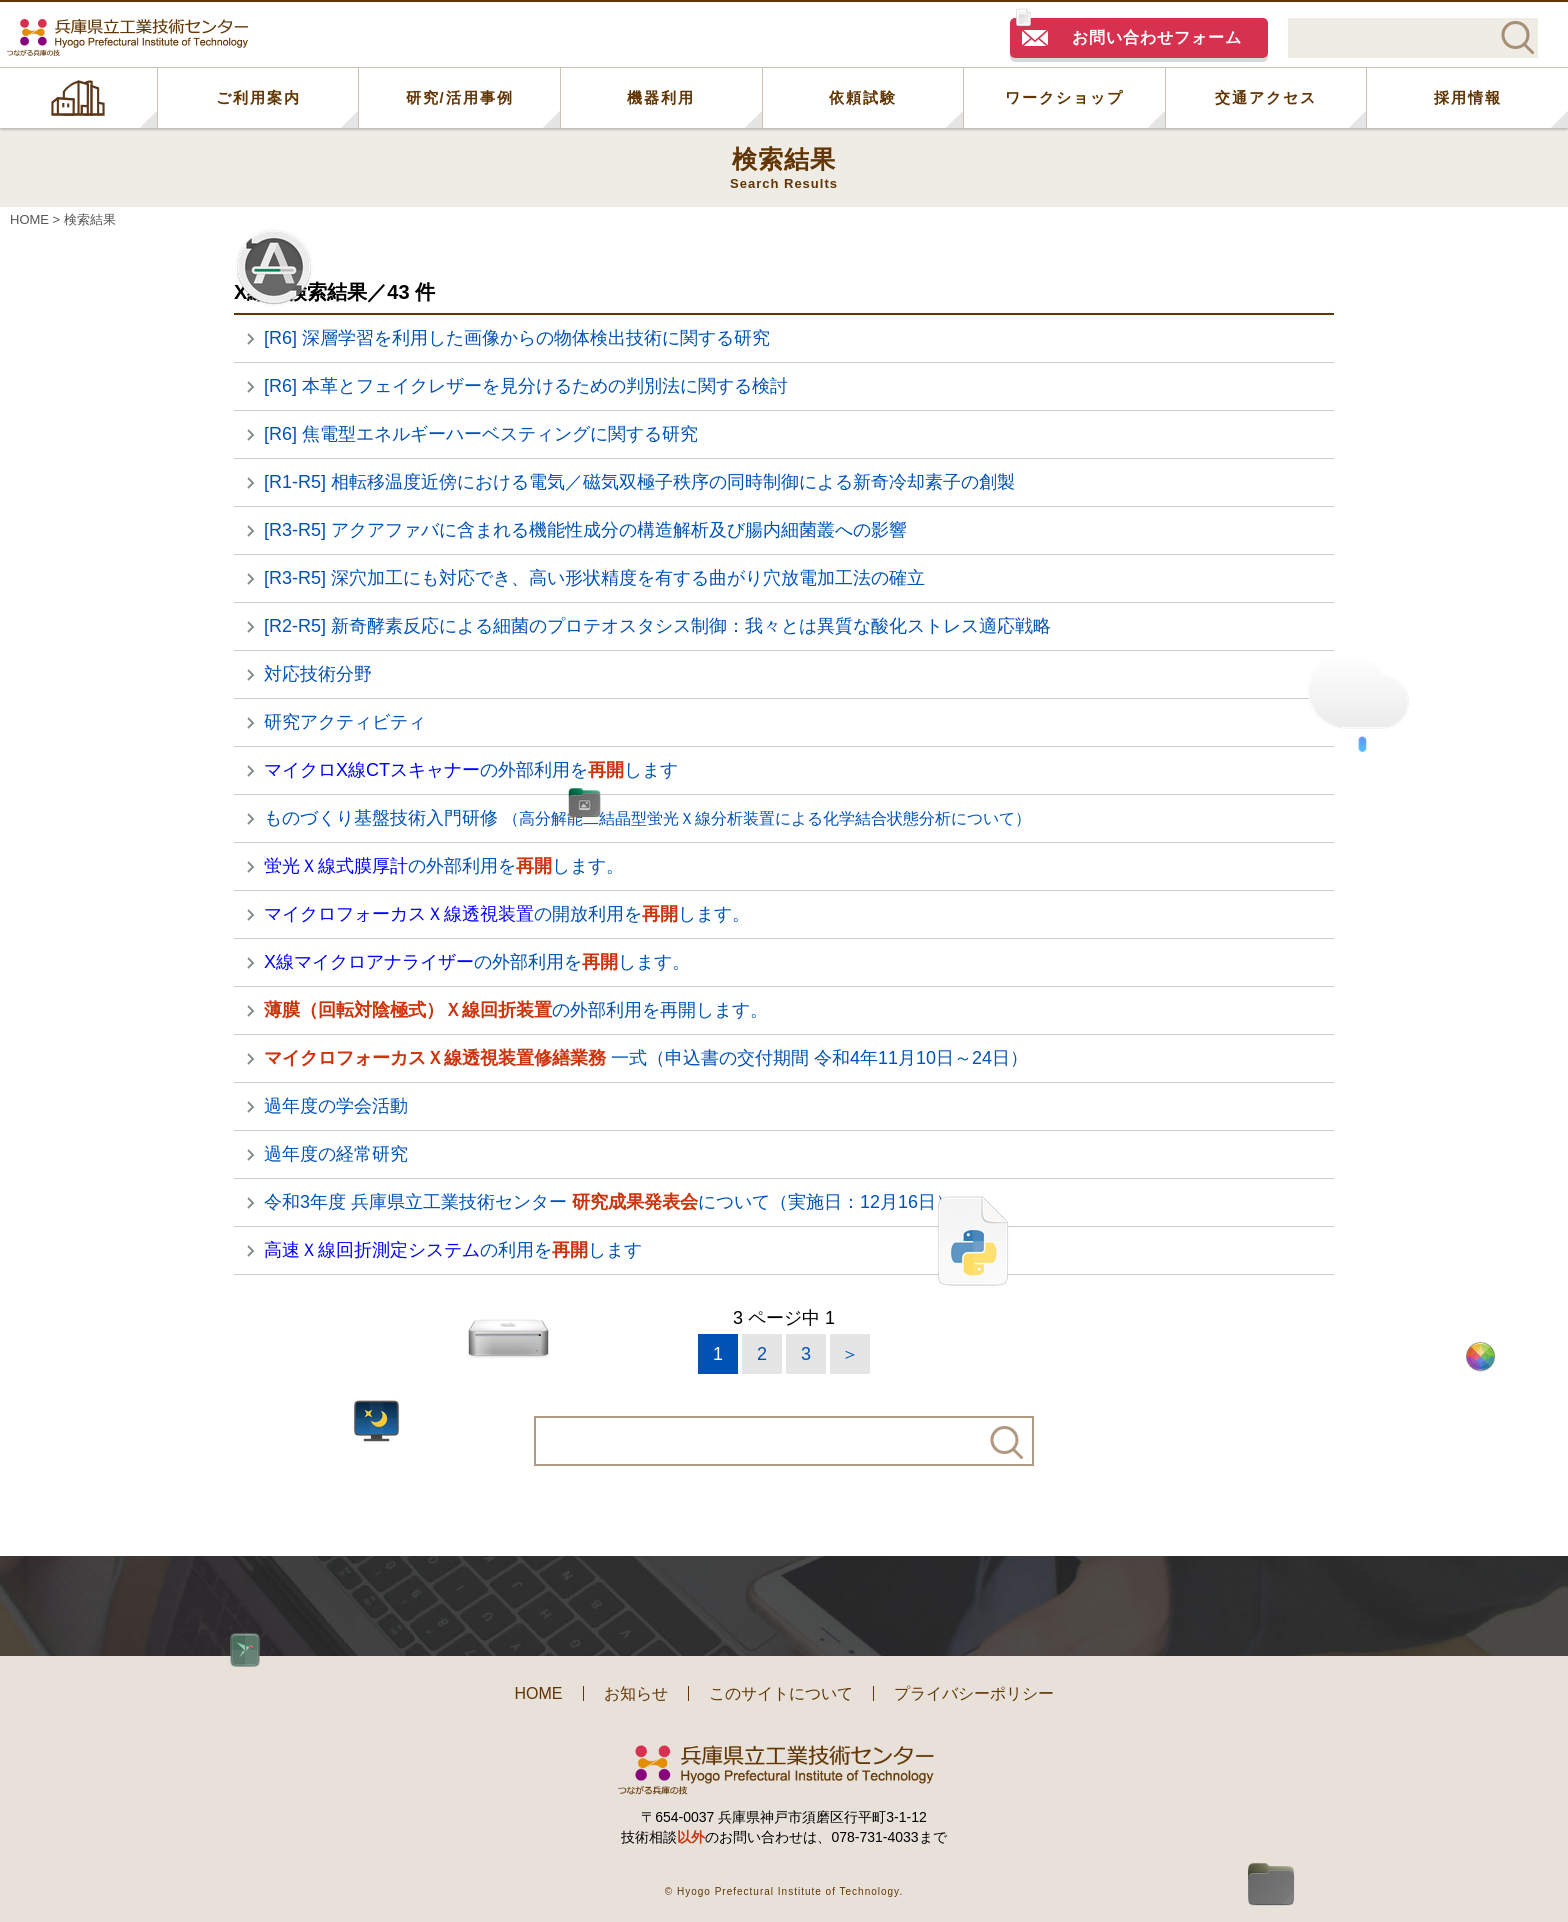 This screenshot has width=1568, height=1922. Describe the element at coordinates (1358, 701) in the screenshot. I see `indicates scattered showers in weather forecast` at that location.